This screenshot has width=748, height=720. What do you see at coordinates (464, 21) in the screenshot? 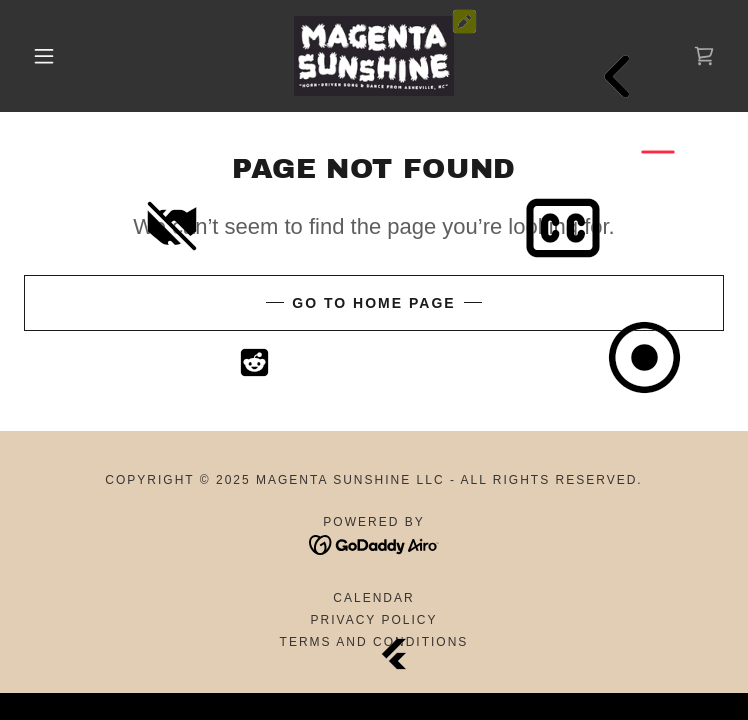
I see `edit or compose a new entry` at bounding box center [464, 21].